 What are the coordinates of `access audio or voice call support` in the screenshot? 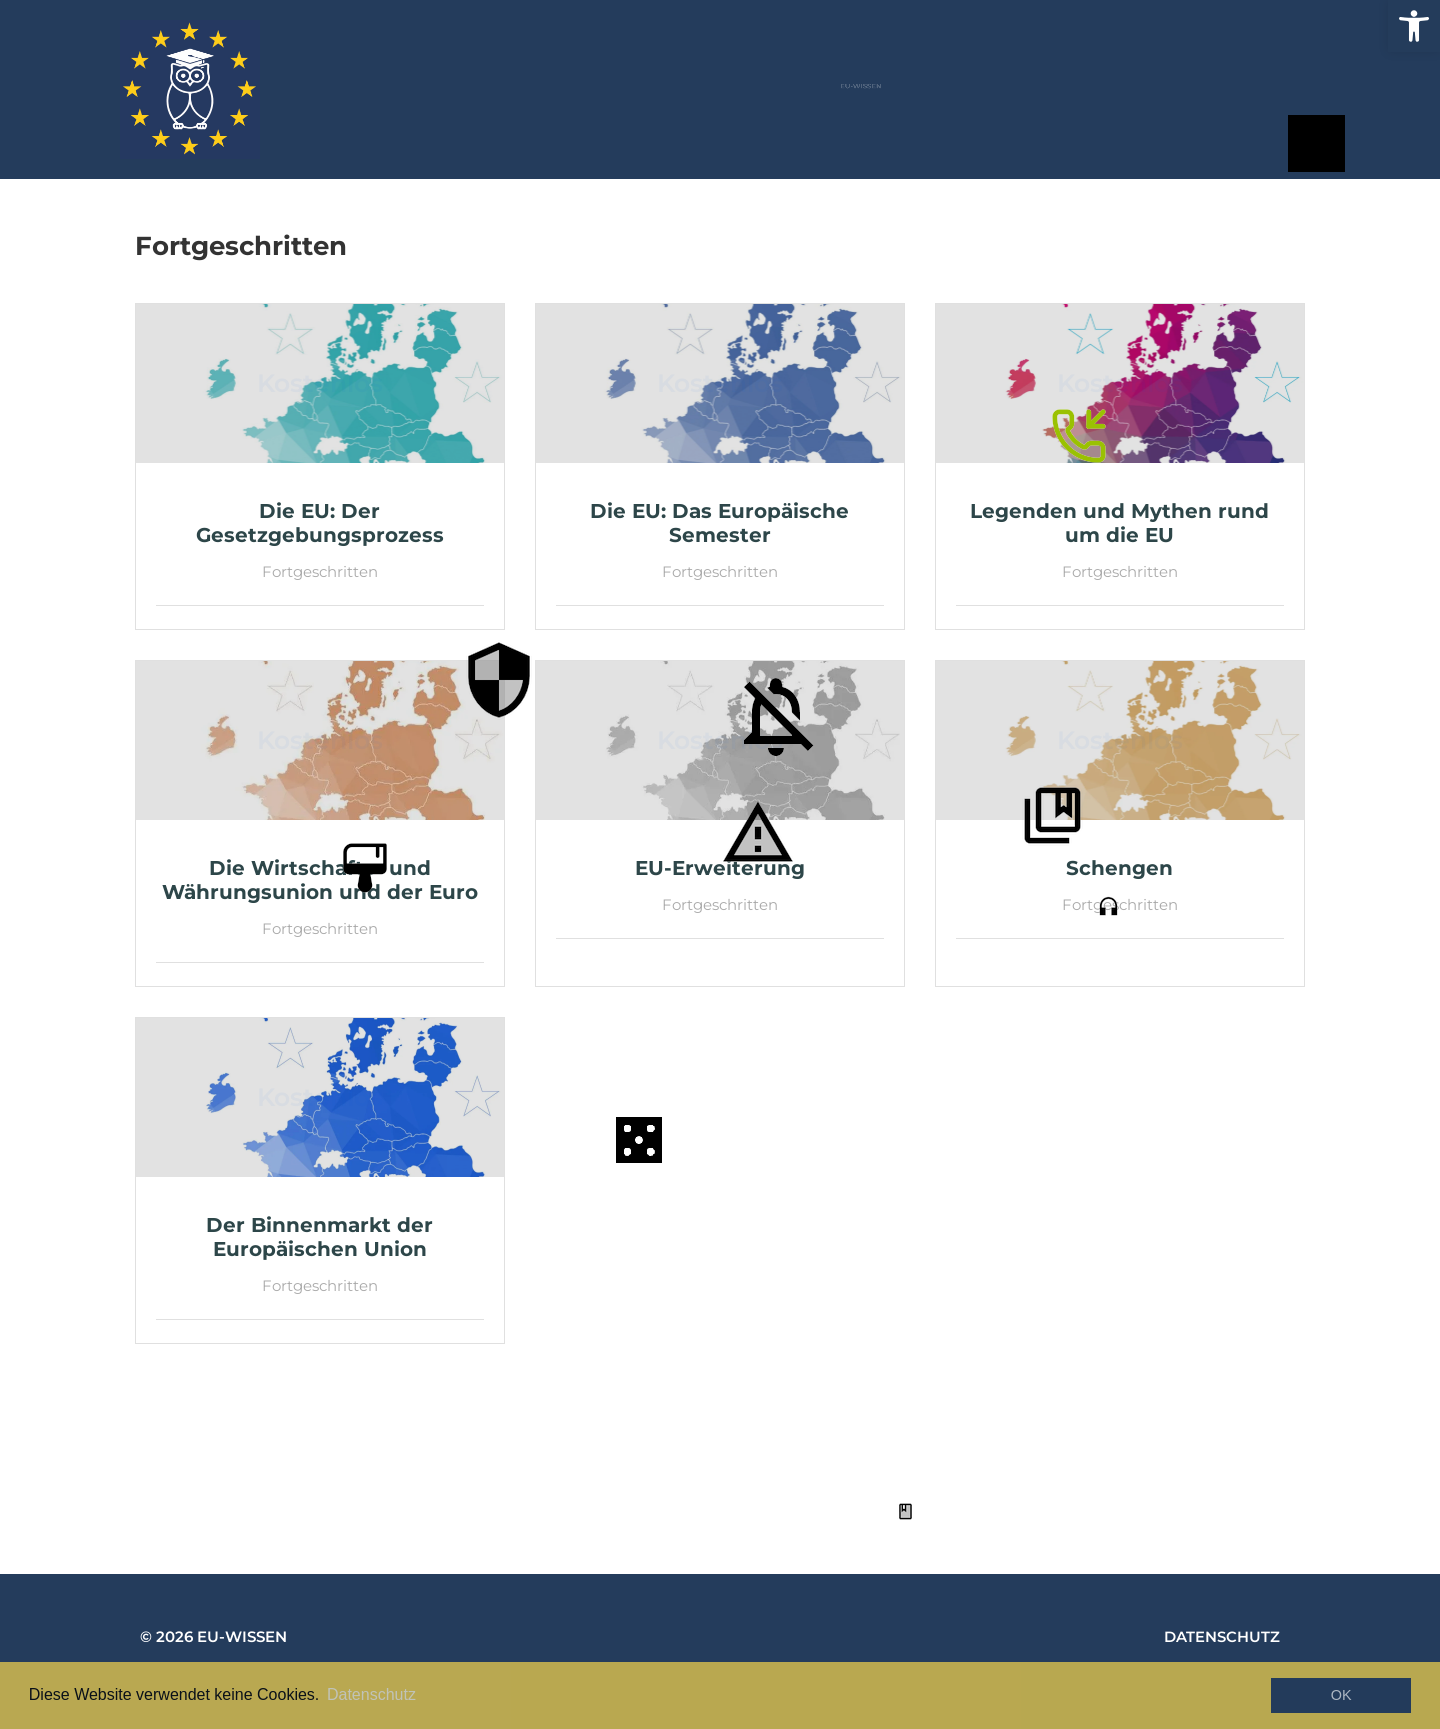 It's located at (1108, 907).